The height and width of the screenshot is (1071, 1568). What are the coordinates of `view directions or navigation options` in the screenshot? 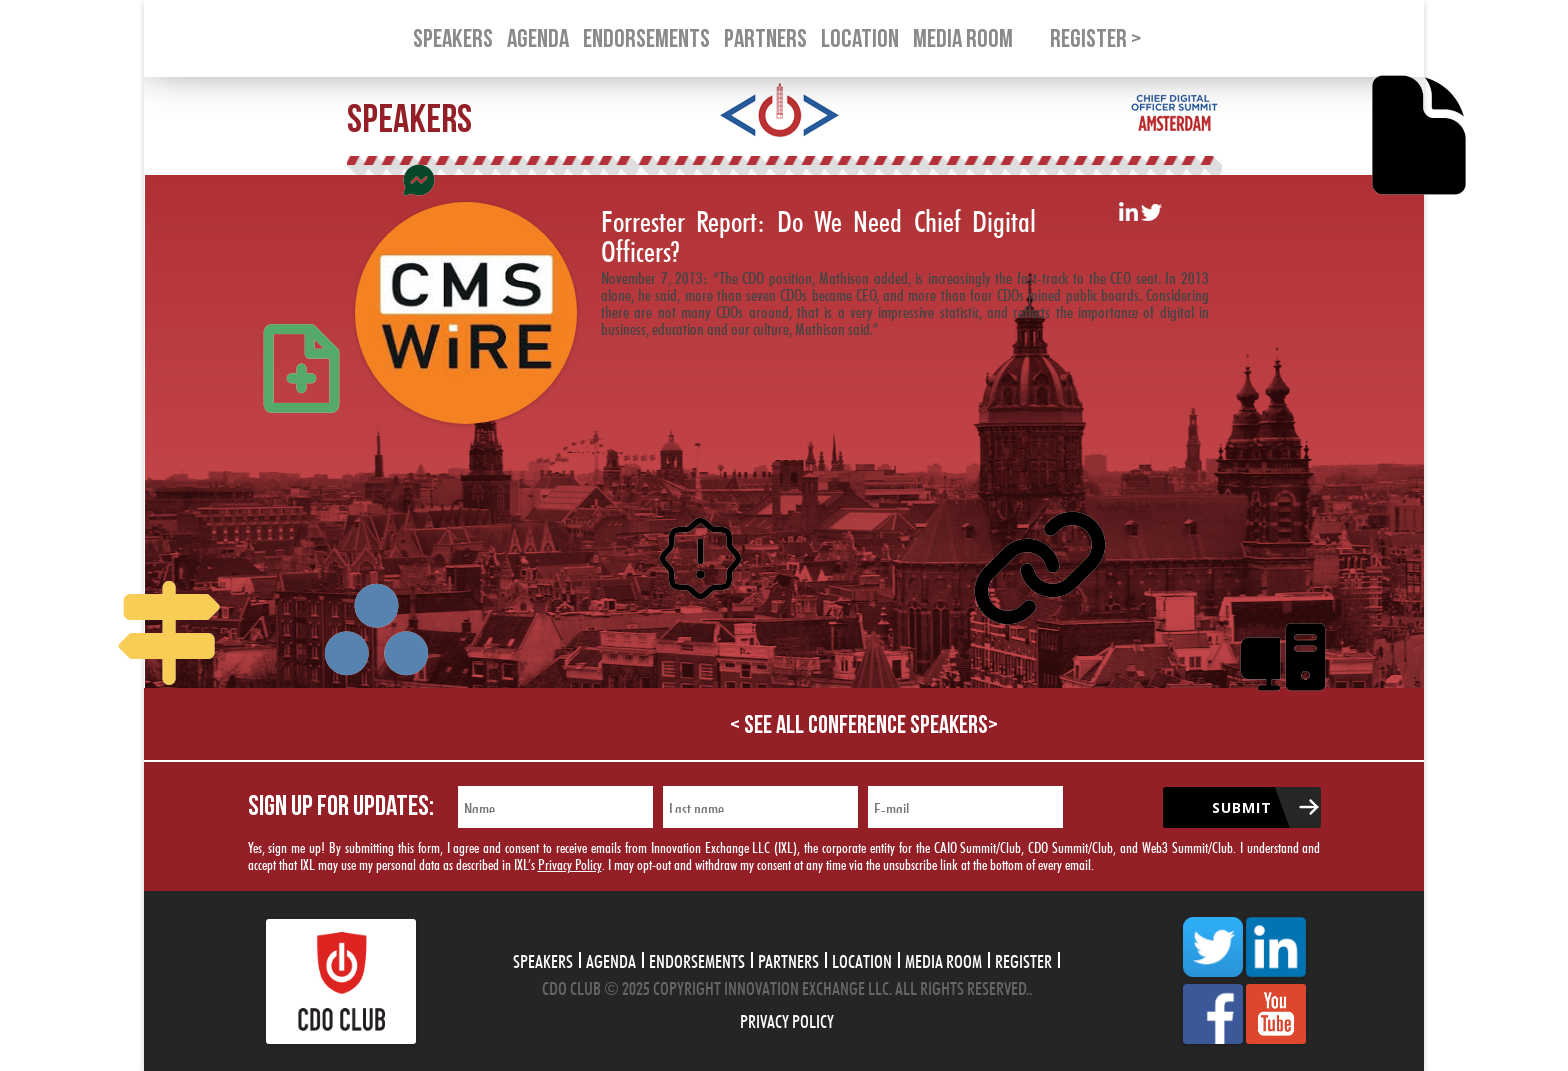 It's located at (169, 633).